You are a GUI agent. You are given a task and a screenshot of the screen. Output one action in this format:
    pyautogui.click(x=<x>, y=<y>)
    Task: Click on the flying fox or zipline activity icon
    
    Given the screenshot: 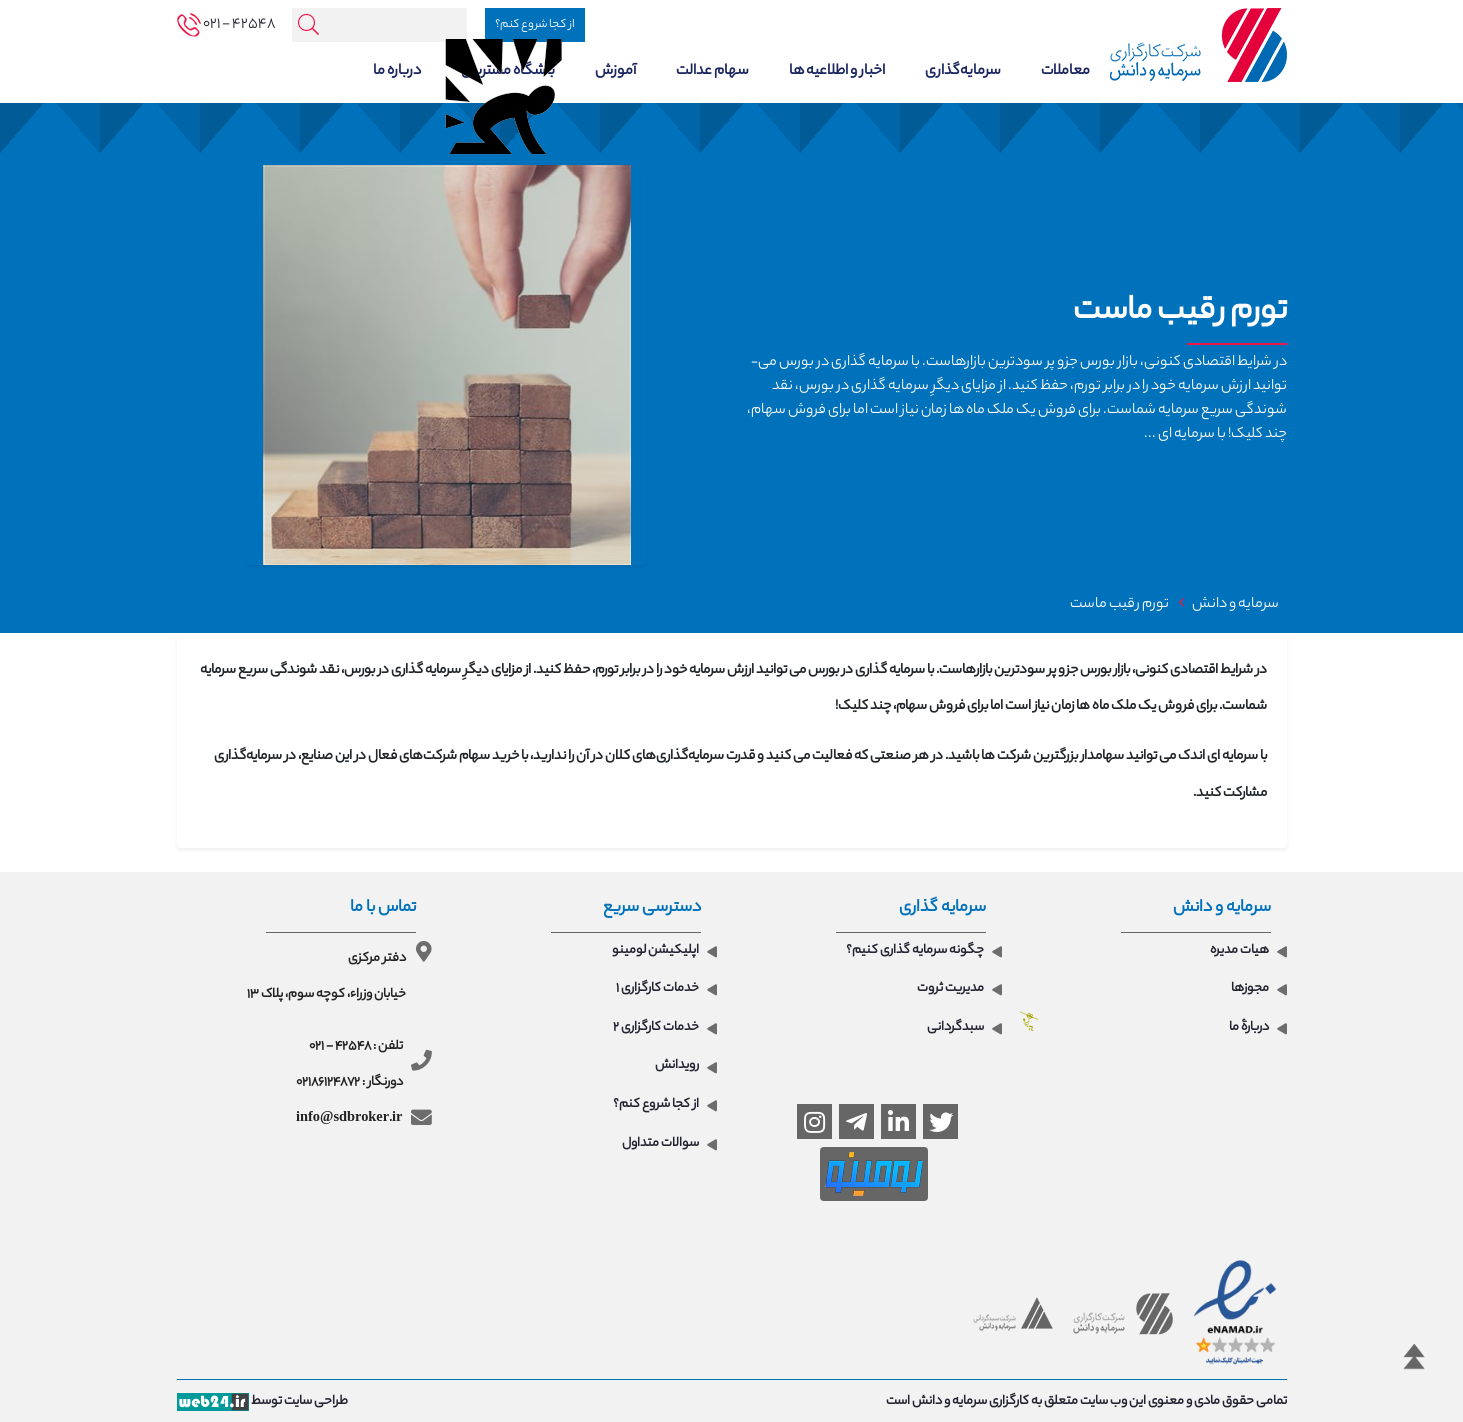 What is the action you would take?
    pyautogui.click(x=1028, y=1022)
    